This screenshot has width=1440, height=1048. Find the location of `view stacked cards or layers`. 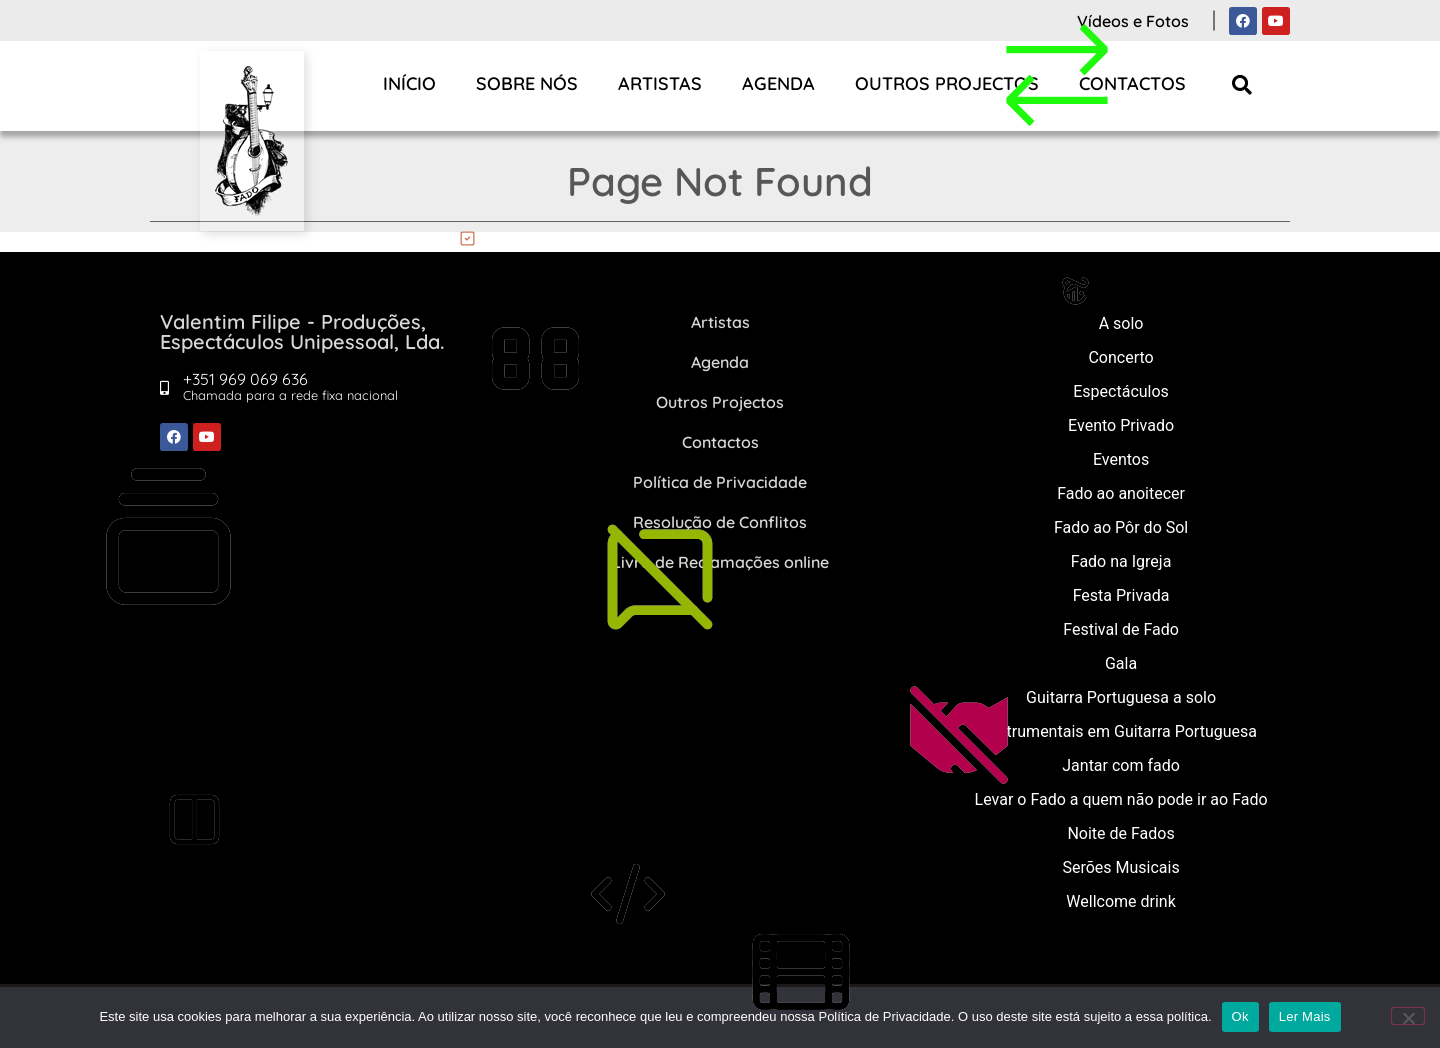

view stacked cards or layers is located at coordinates (168, 536).